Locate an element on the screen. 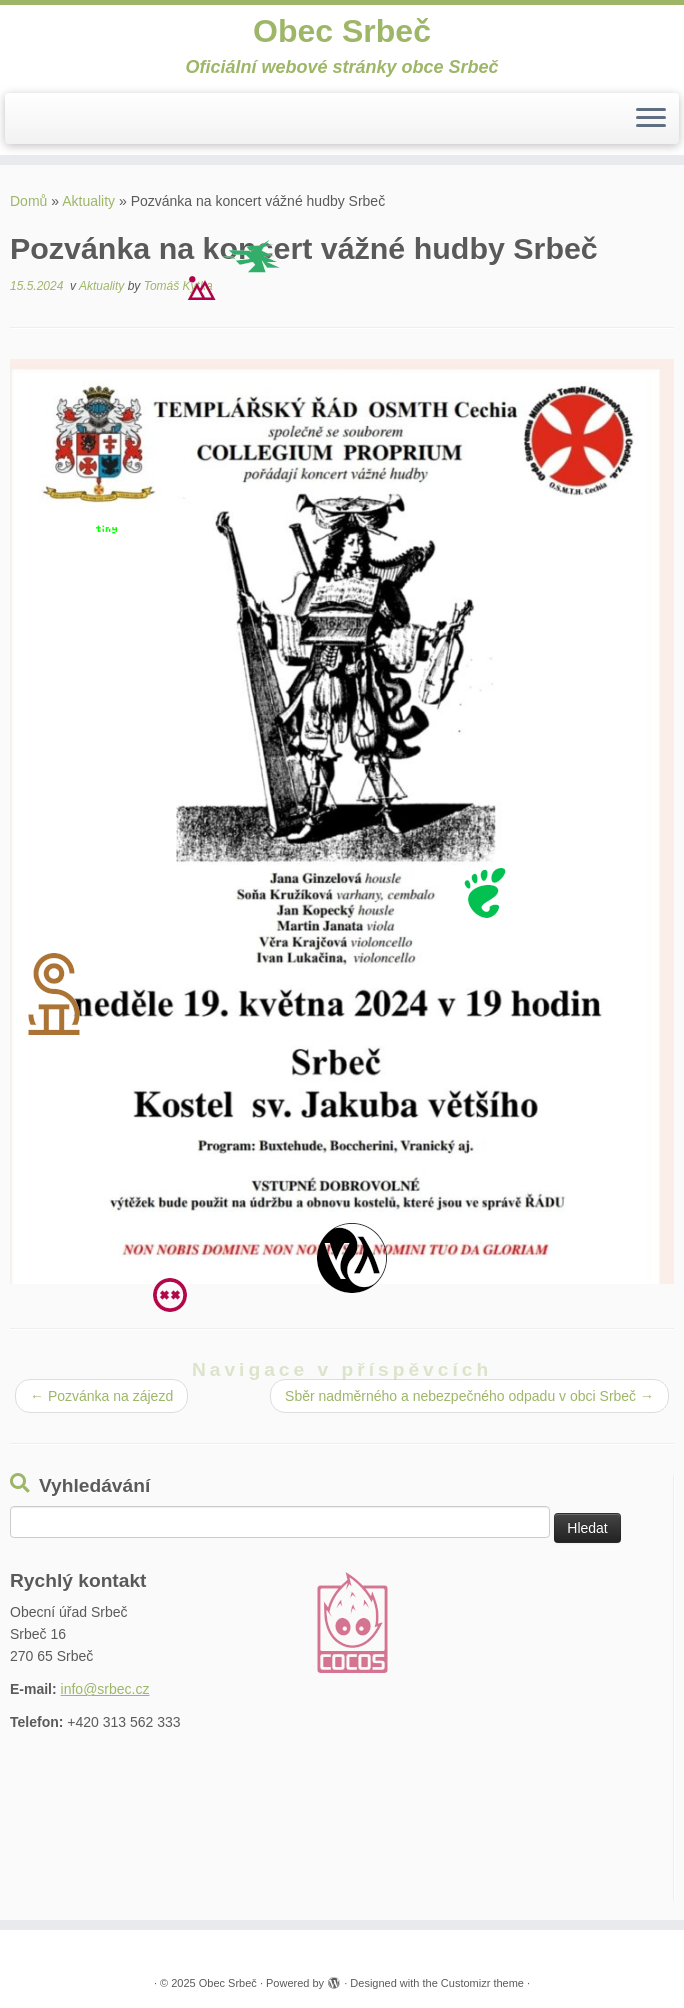 The height and width of the screenshot is (2008, 684). GNOME desktop environment logo is located at coordinates (485, 893).